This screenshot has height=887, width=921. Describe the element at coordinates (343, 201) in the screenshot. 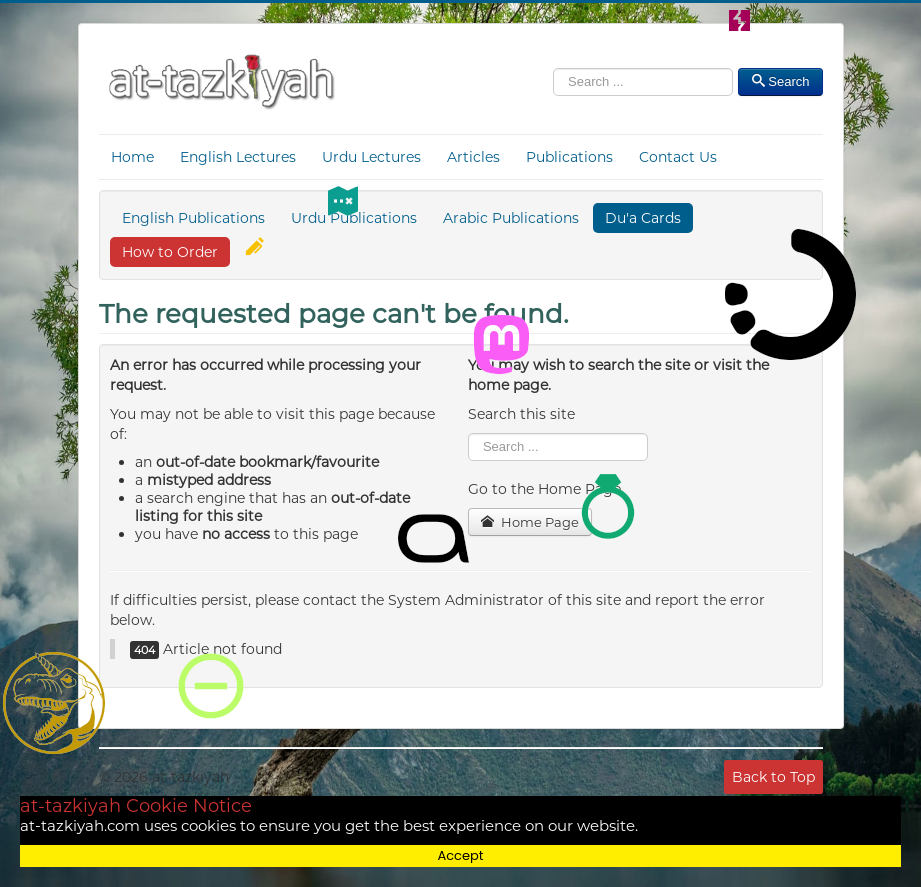

I see `view treasure map or hidden location` at that location.